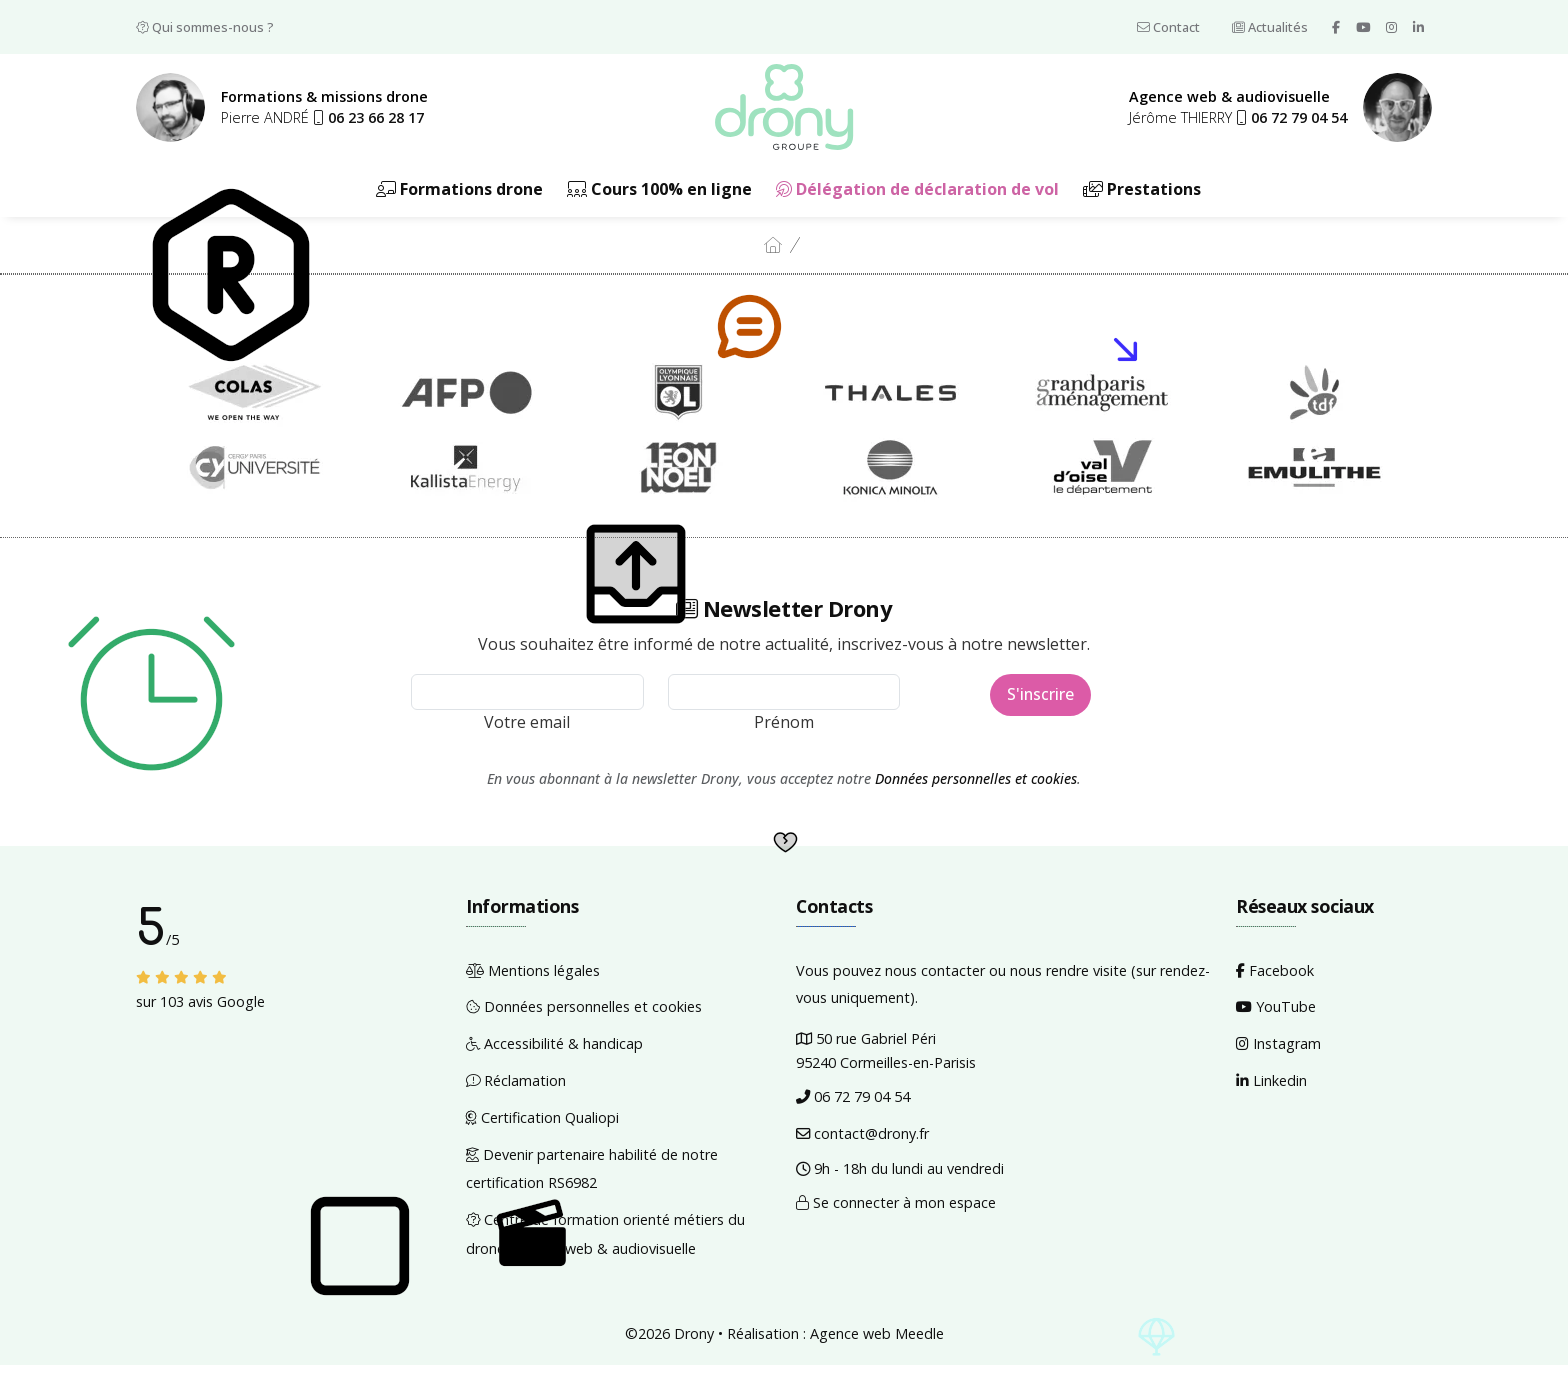  Describe the element at coordinates (749, 326) in the screenshot. I see `open chat or messaging` at that location.